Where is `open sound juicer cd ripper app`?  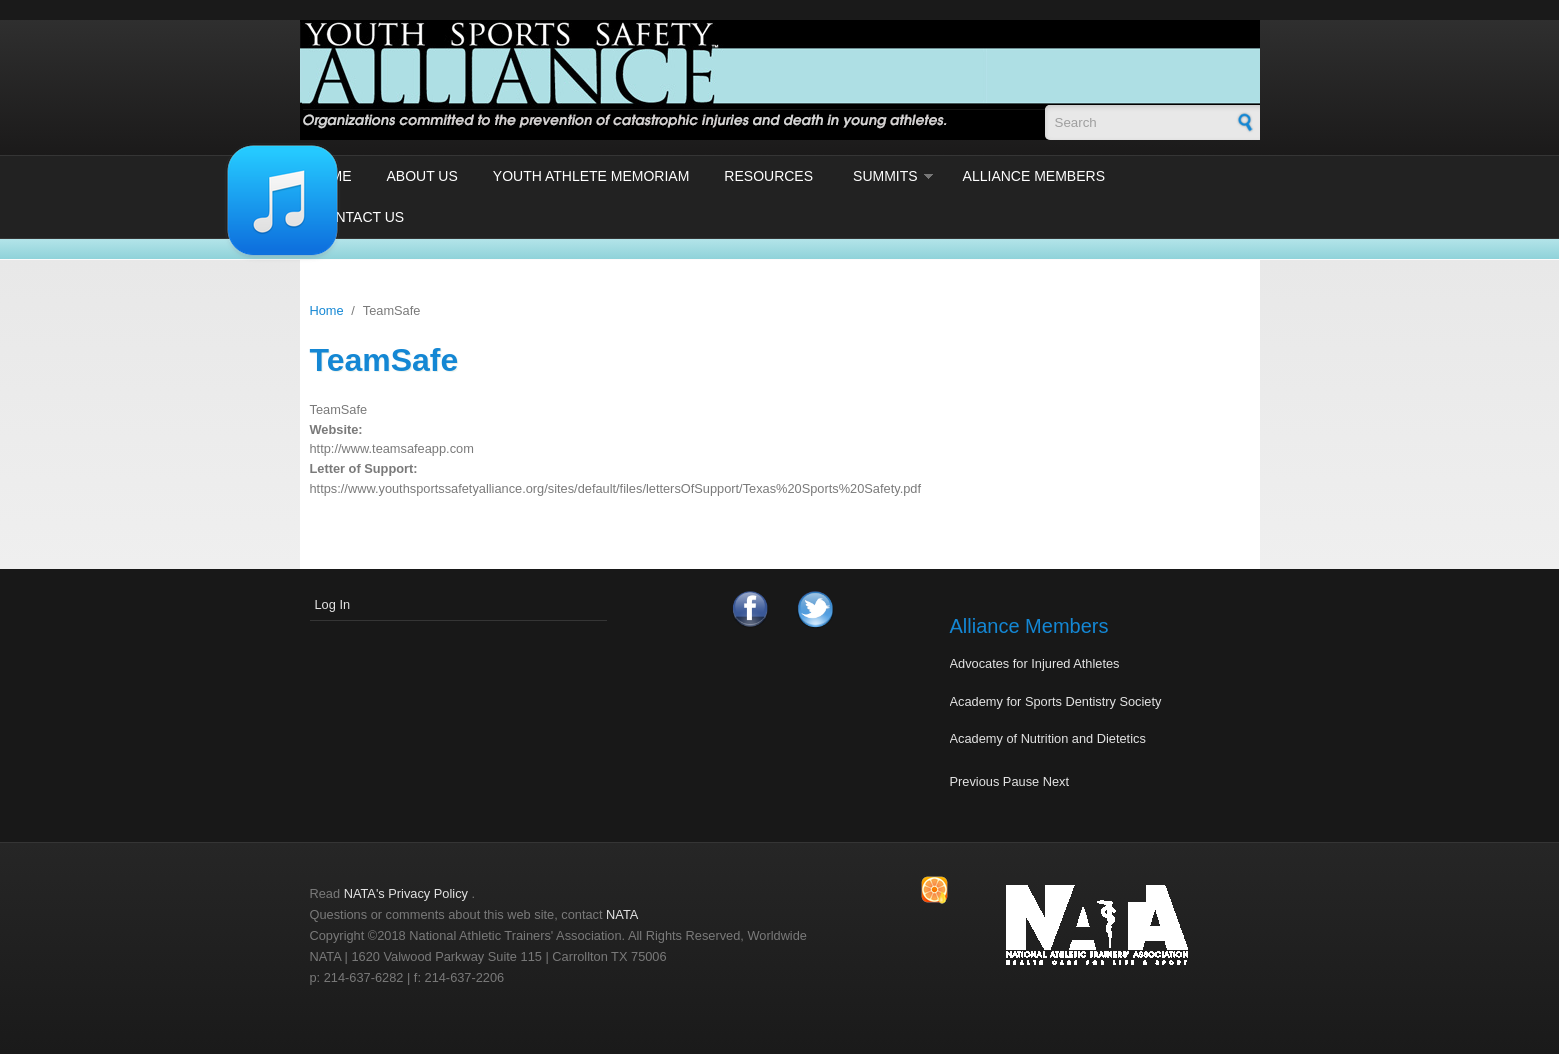 open sound juicer cd ripper app is located at coordinates (934, 889).